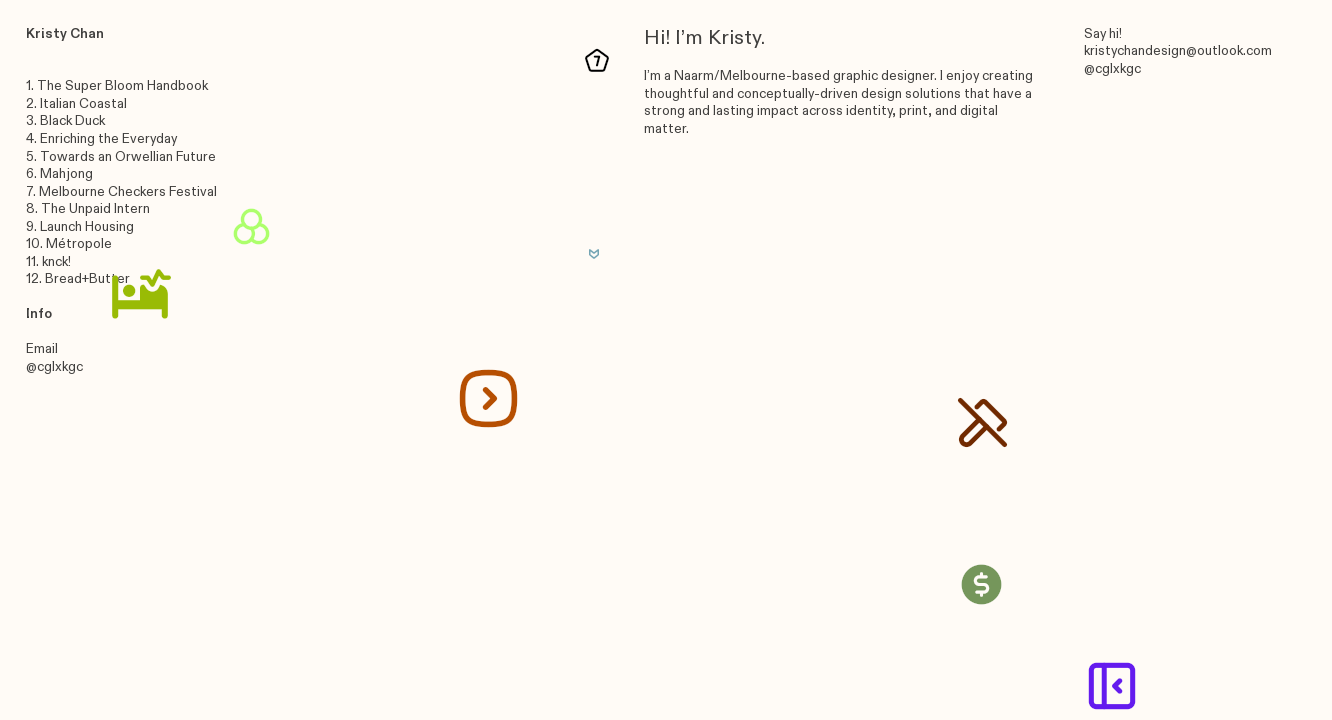 This screenshot has width=1332, height=720. What do you see at coordinates (597, 61) in the screenshot?
I see `indicates step 7 in a multi-step process` at bounding box center [597, 61].